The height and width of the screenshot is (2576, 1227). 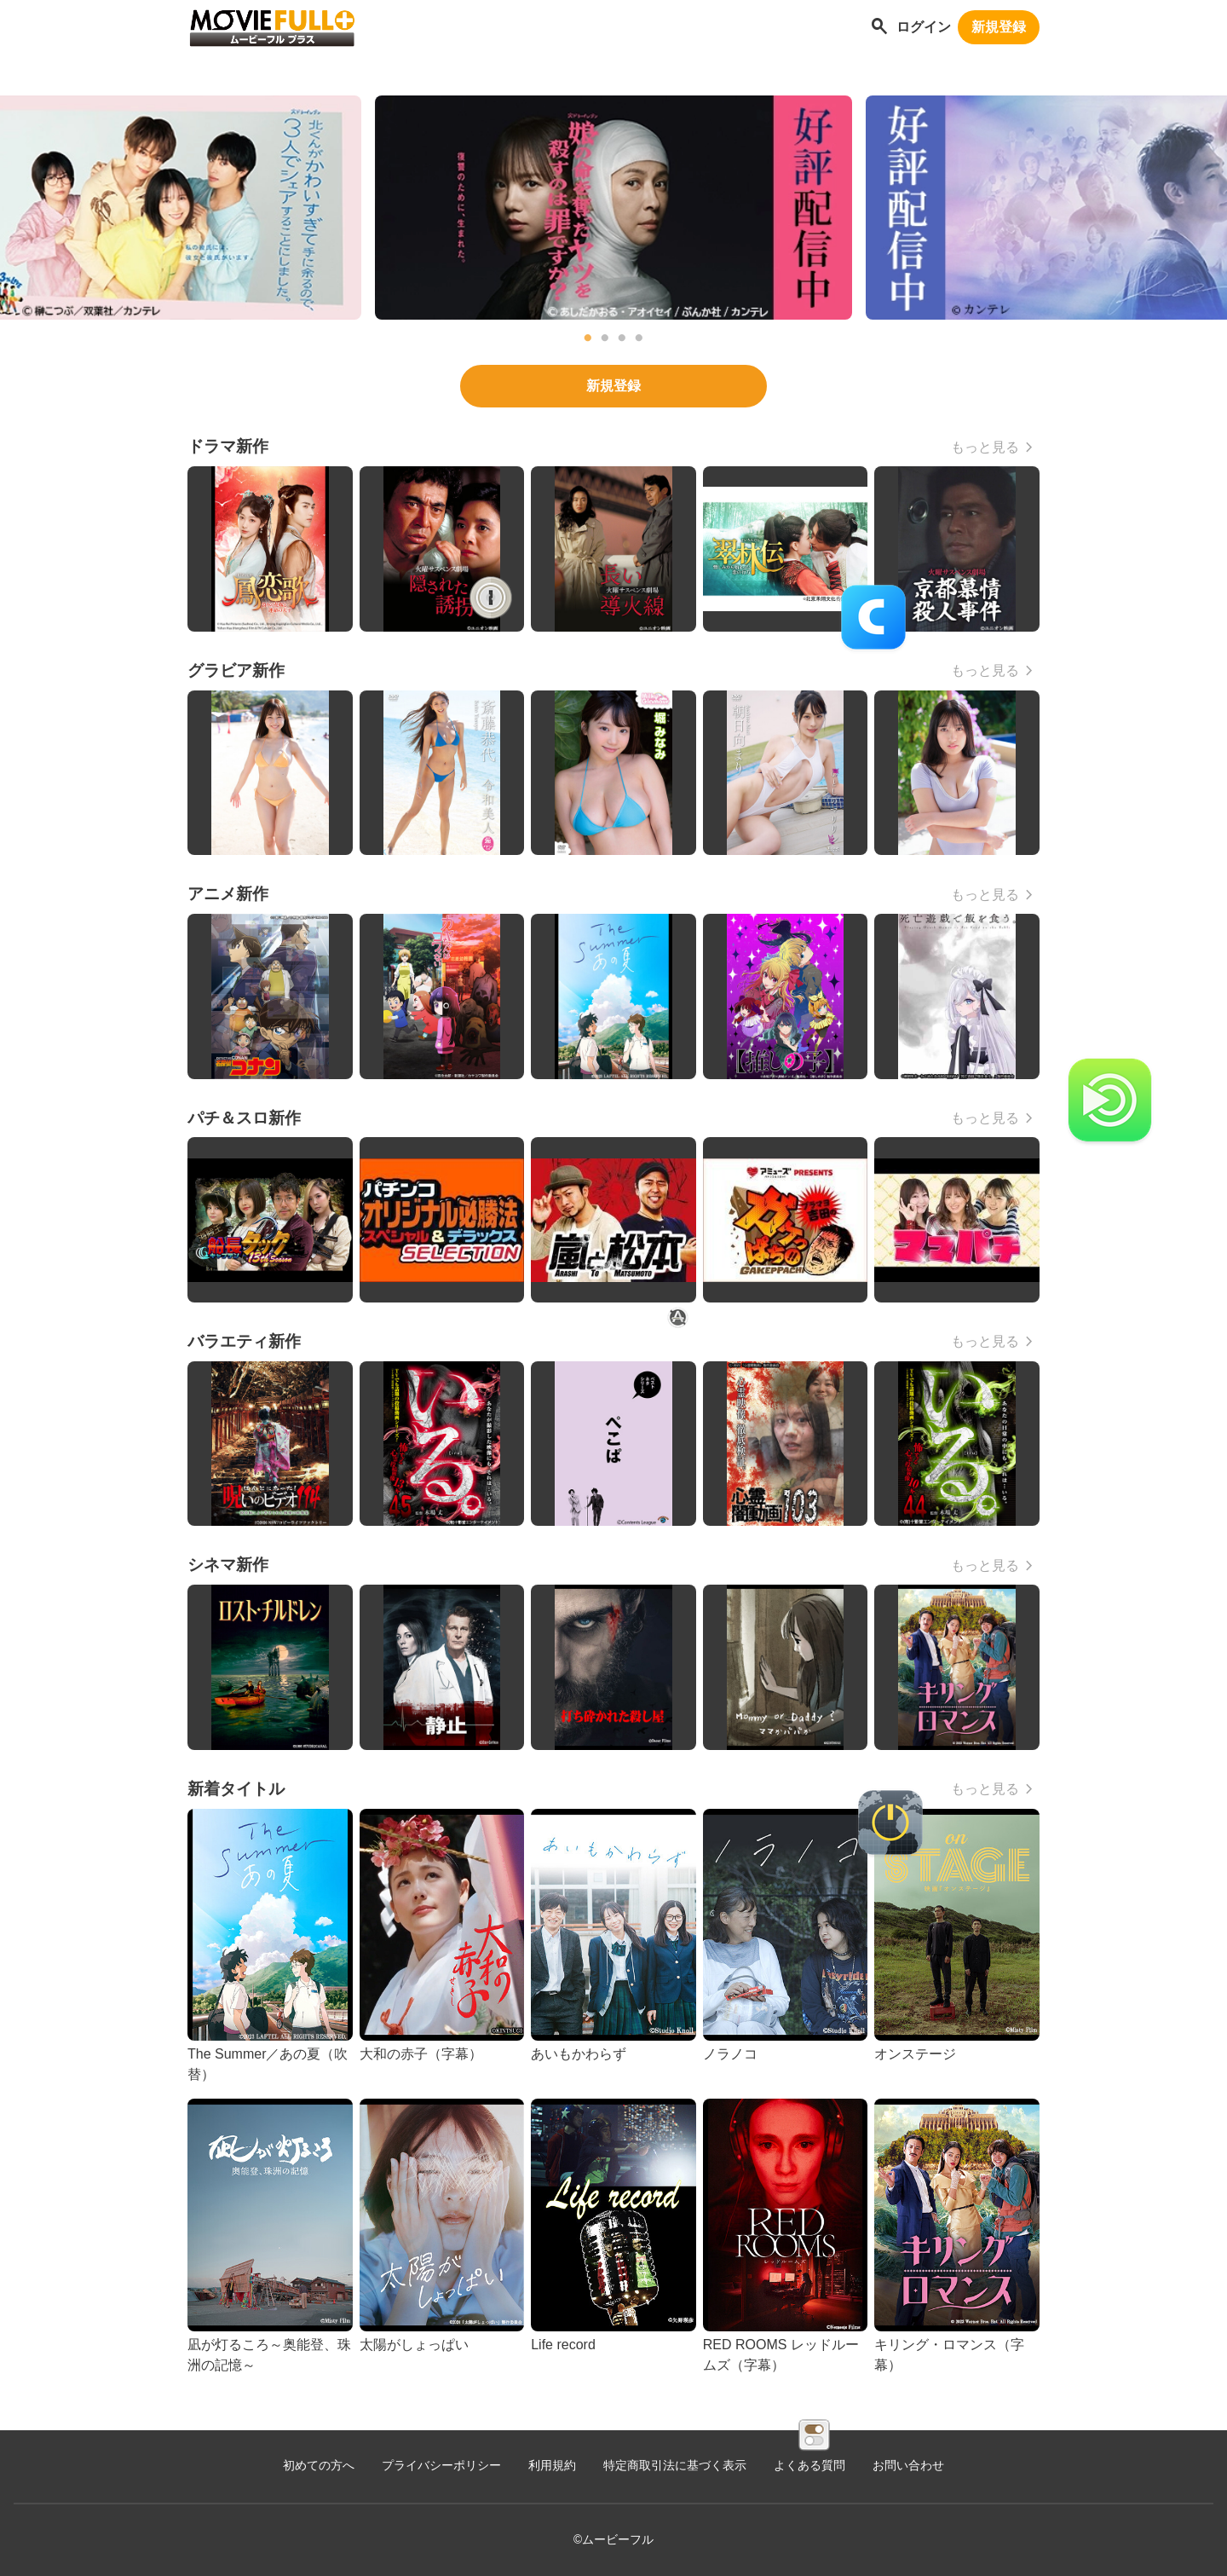 What do you see at coordinates (890, 1822) in the screenshot?
I see `configure wake-on-lan network settings` at bounding box center [890, 1822].